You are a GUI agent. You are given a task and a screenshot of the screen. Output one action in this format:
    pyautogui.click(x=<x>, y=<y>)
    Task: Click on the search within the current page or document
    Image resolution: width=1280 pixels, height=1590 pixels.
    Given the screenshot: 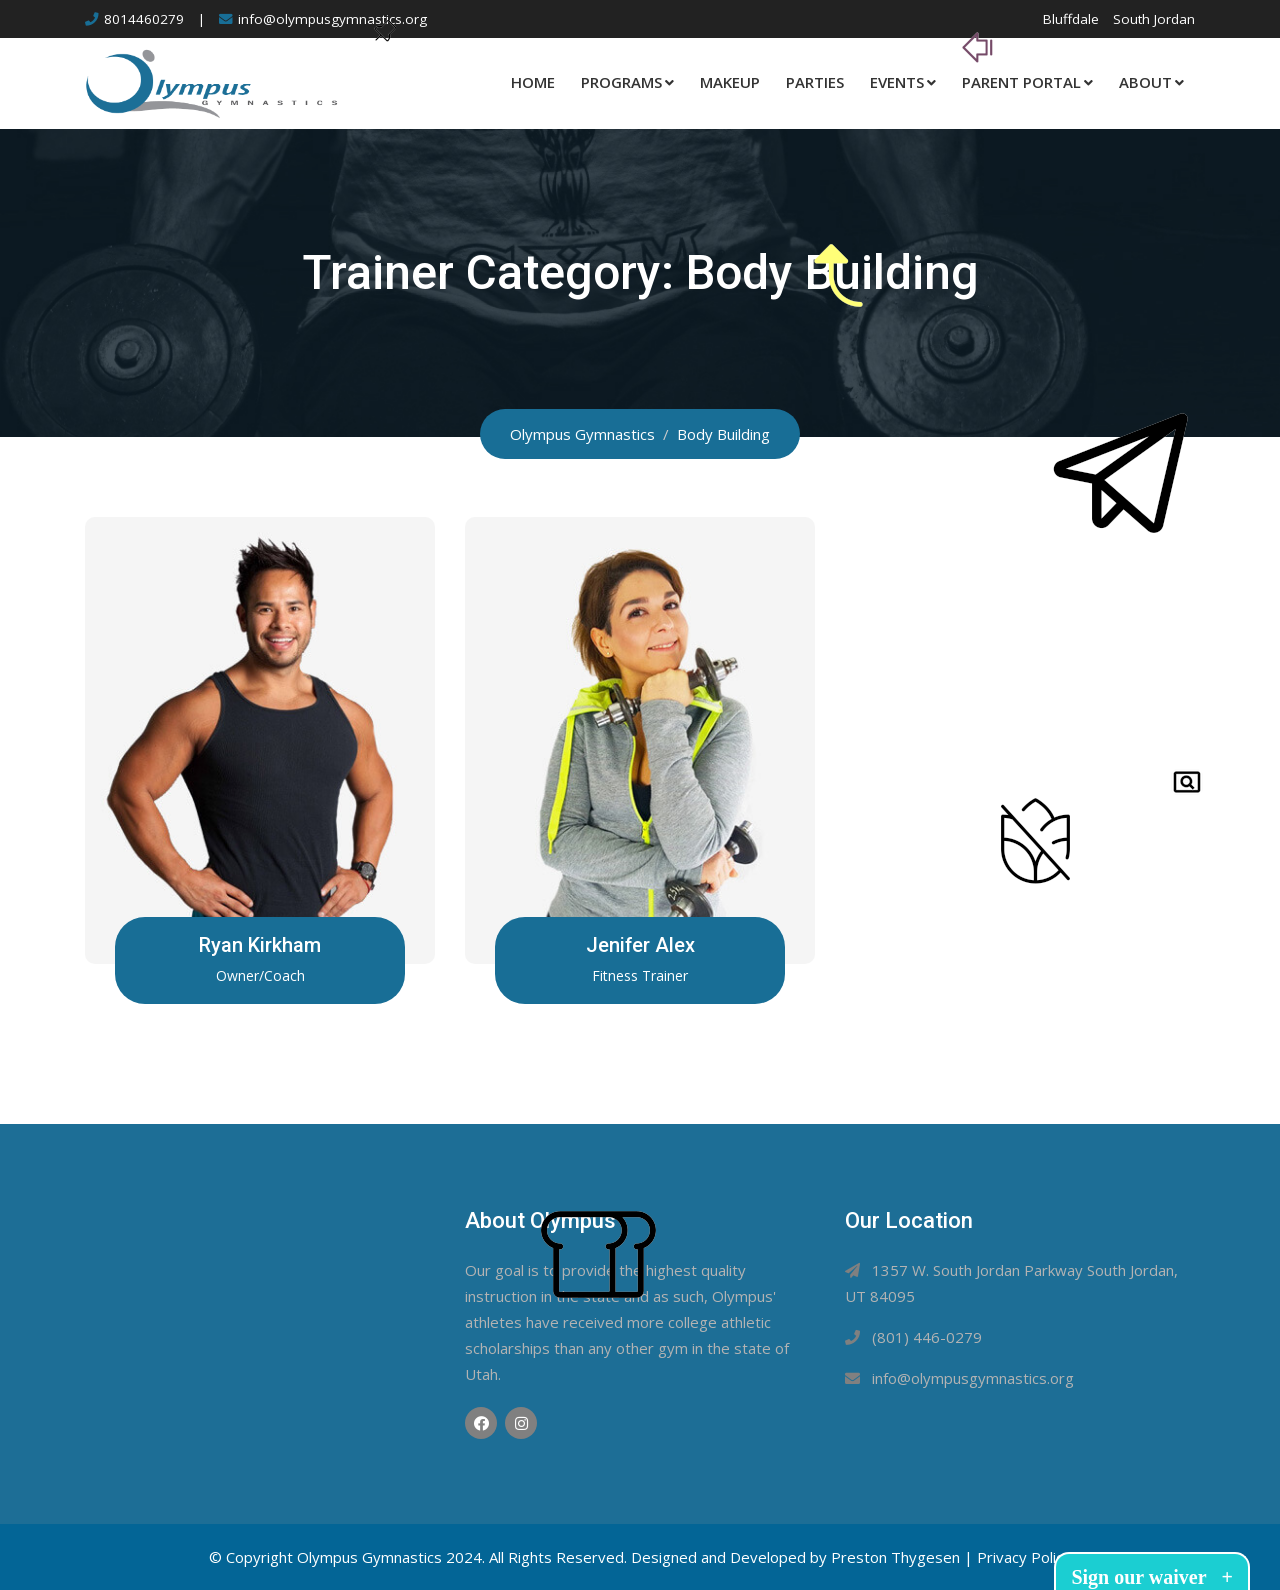 What is the action you would take?
    pyautogui.click(x=1187, y=782)
    